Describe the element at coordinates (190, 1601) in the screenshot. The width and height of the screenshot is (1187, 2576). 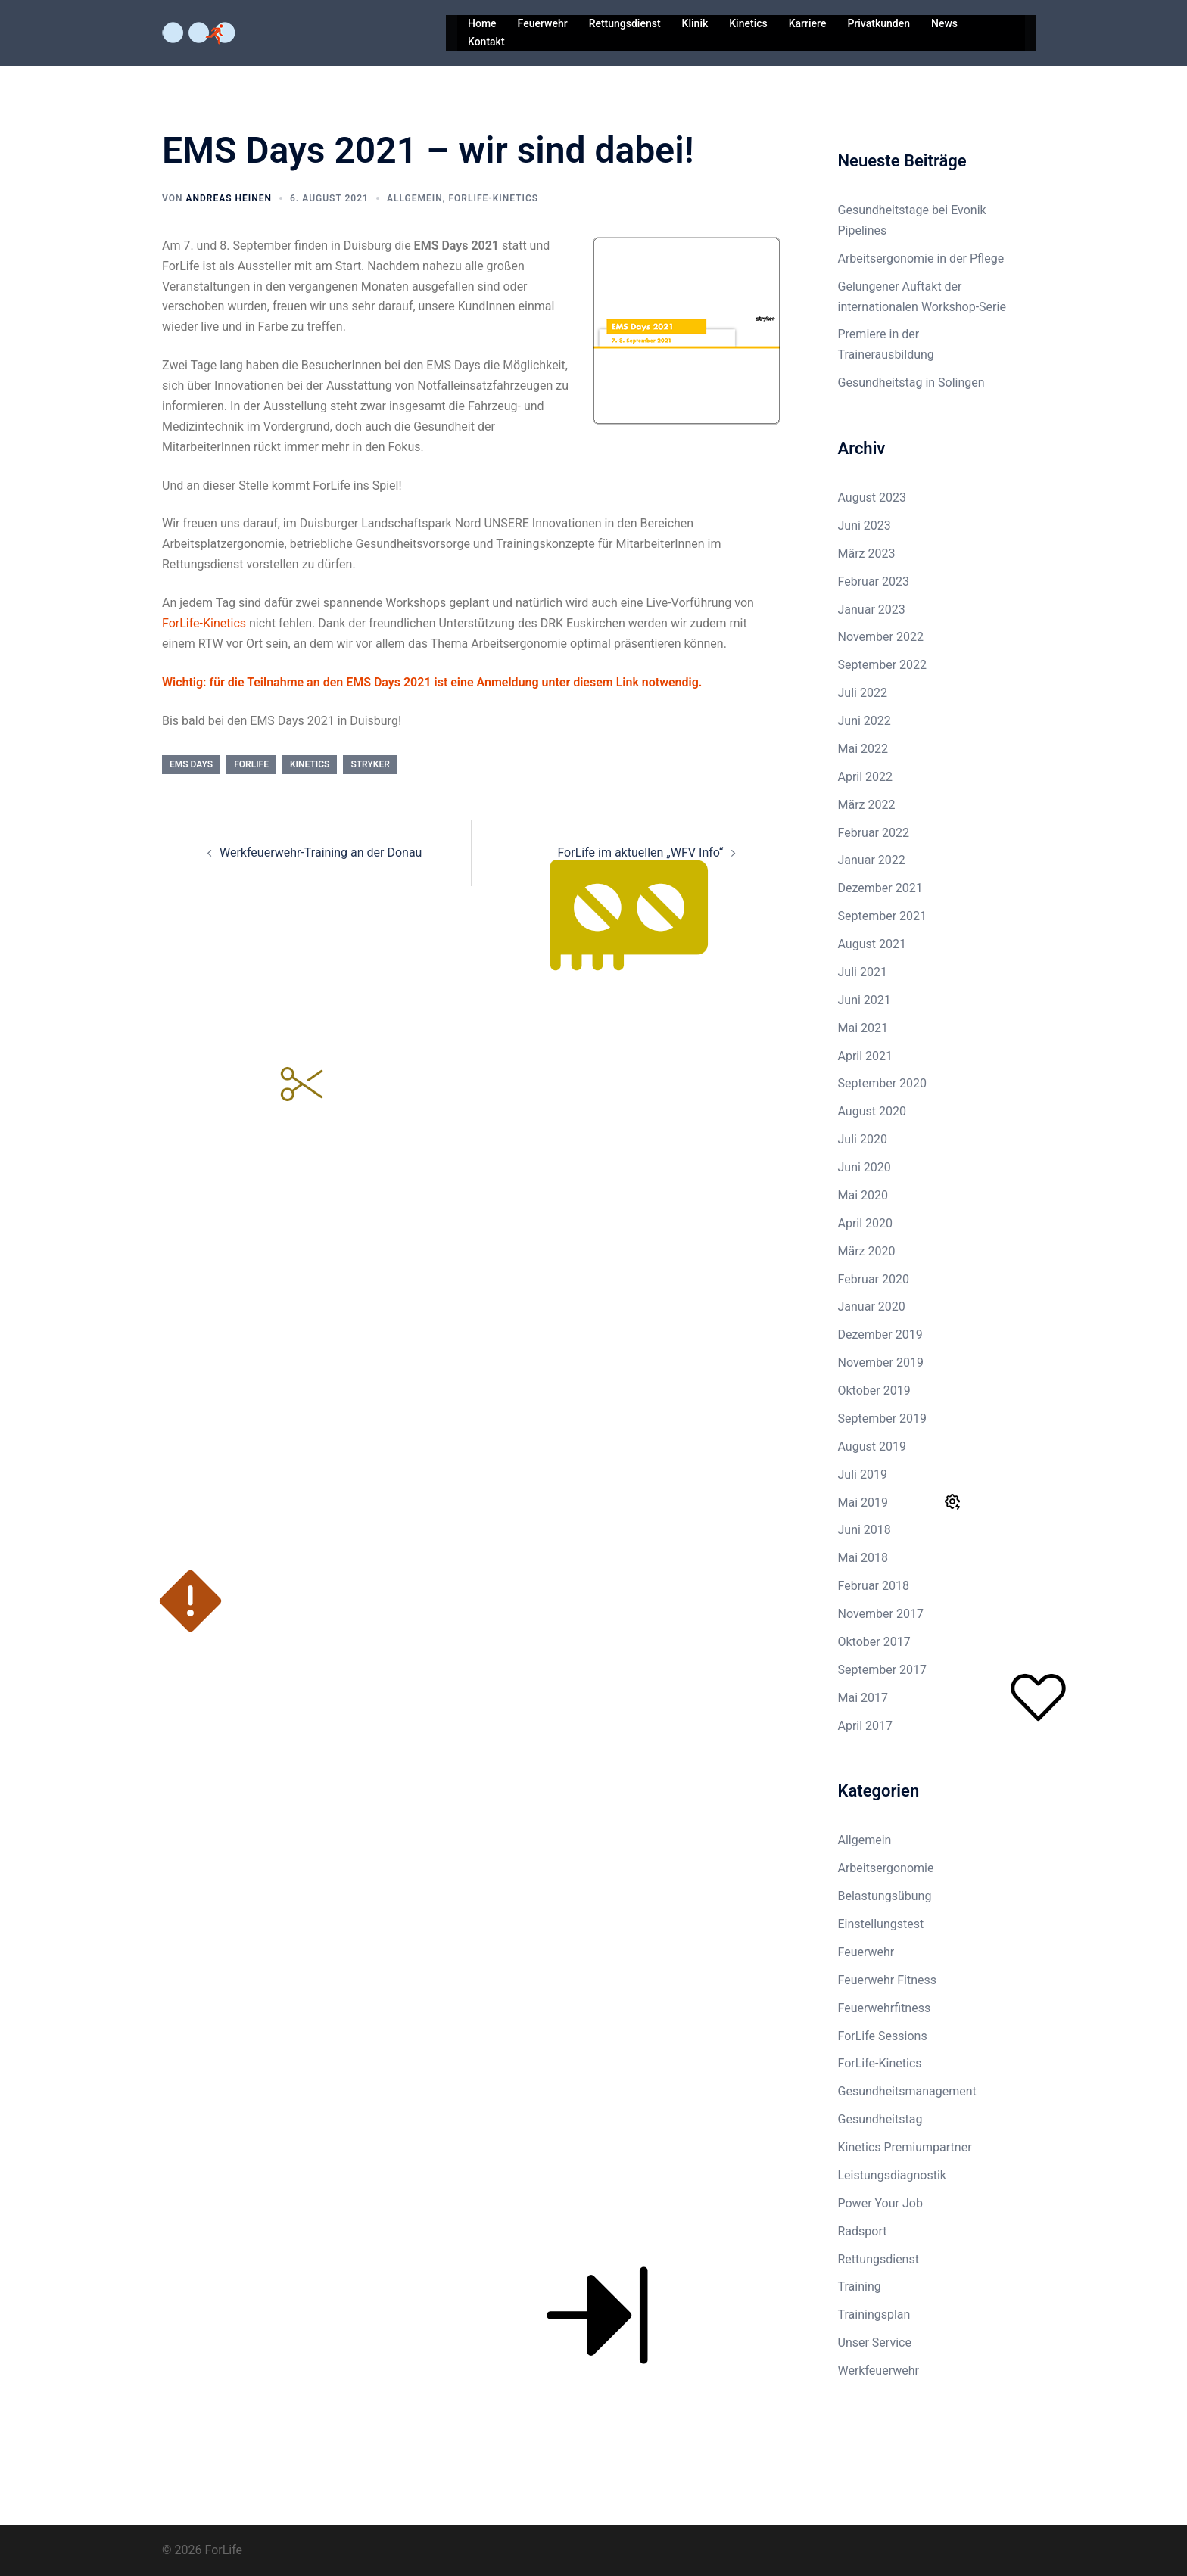
I see `indicates a warning or alert status` at that location.